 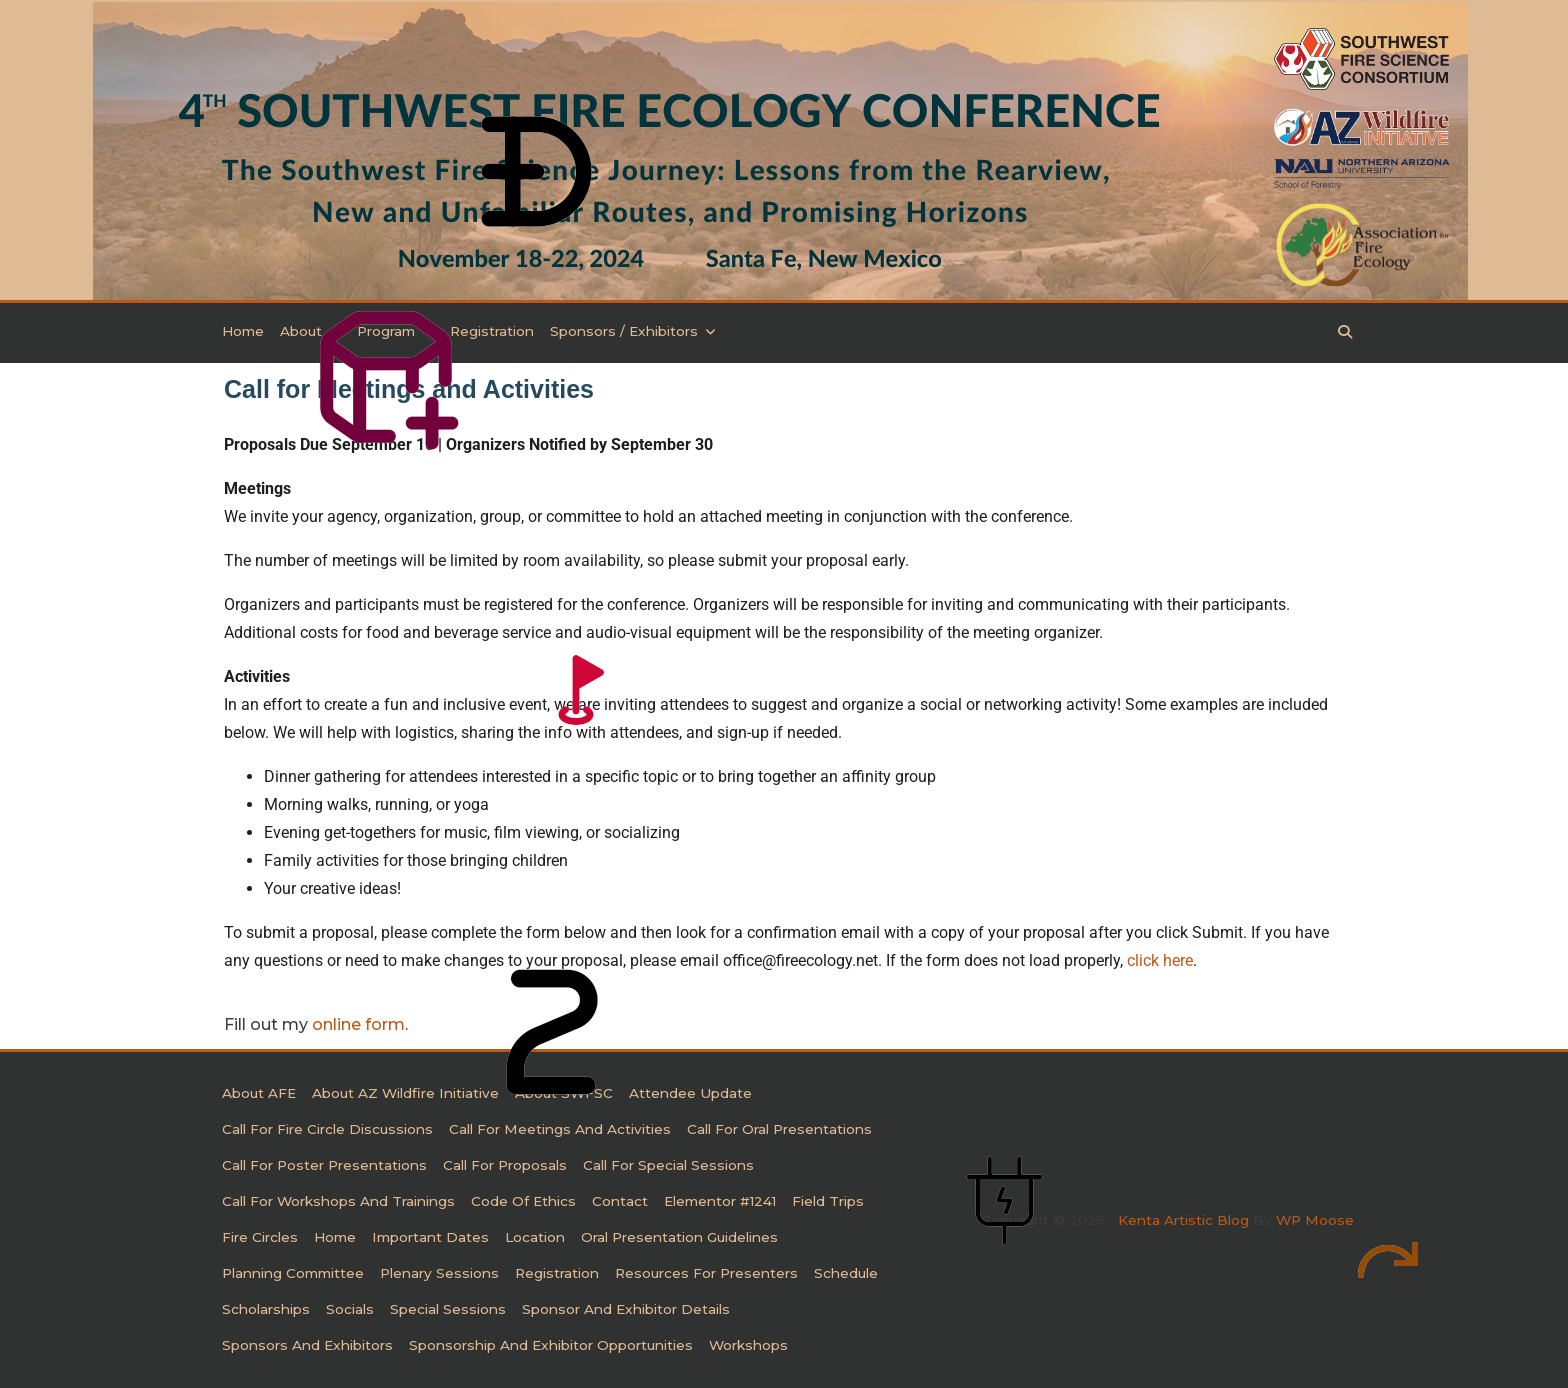 What do you see at coordinates (1004, 1200) in the screenshot?
I see `device is currently charging` at bounding box center [1004, 1200].